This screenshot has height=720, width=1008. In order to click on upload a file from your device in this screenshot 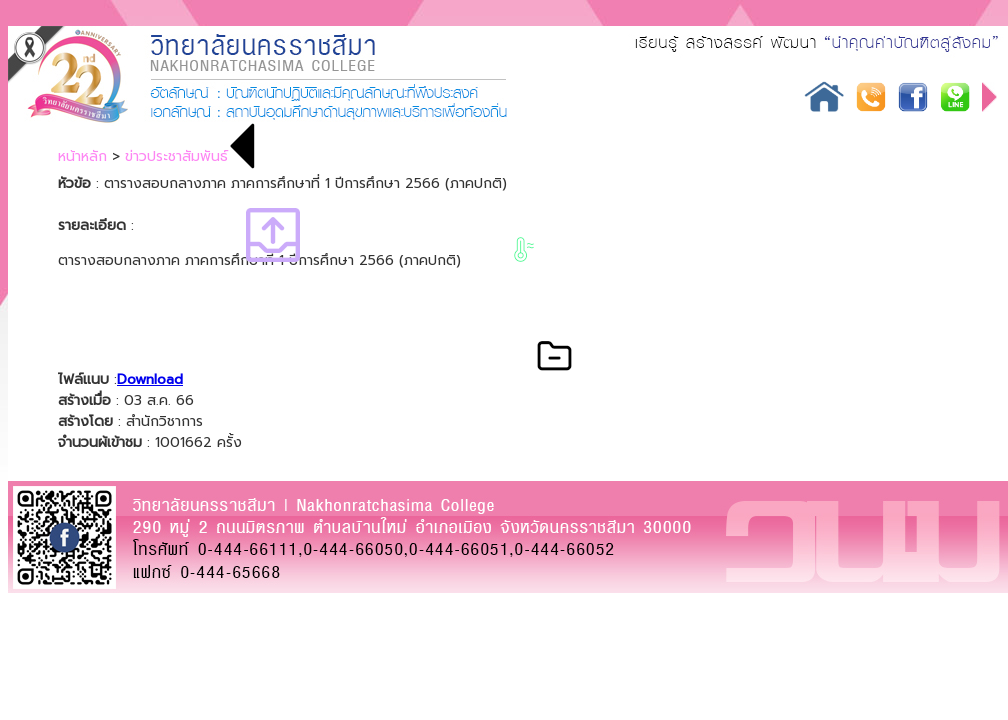, I will do `click(273, 235)`.